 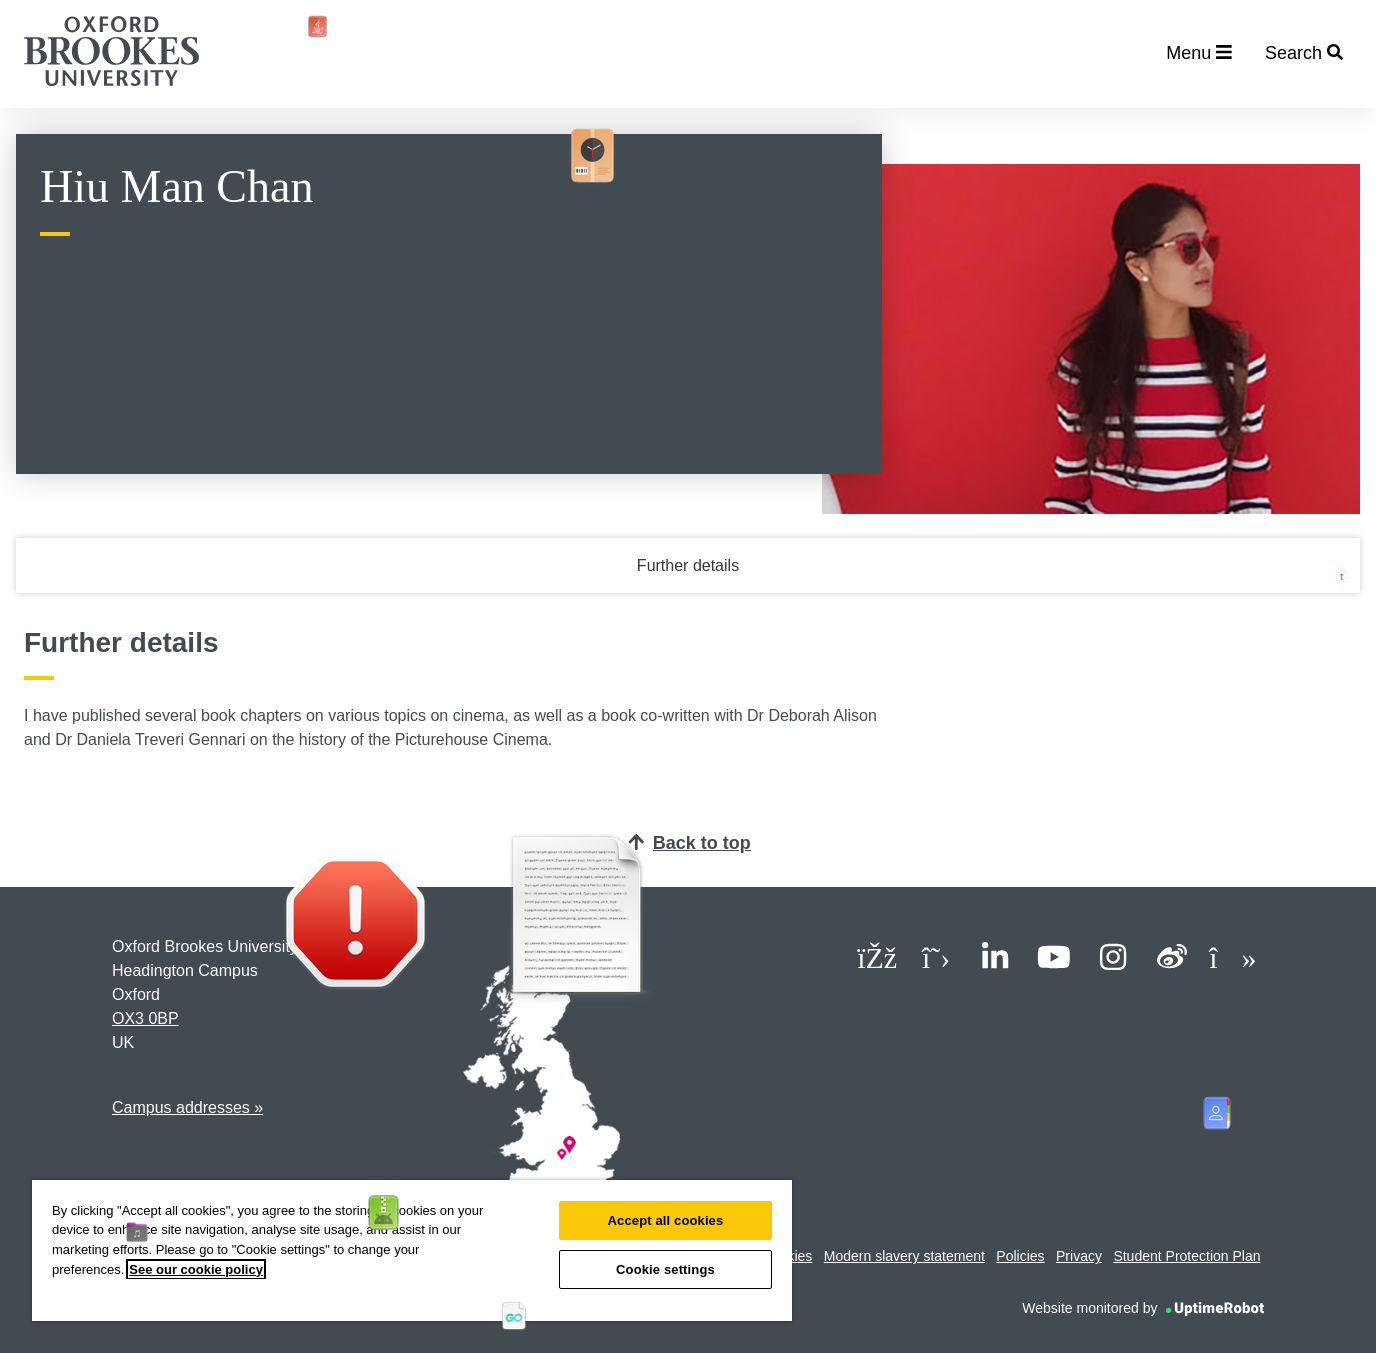 What do you see at coordinates (1217, 1113) in the screenshot?
I see `open the contacts app` at bounding box center [1217, 1113].